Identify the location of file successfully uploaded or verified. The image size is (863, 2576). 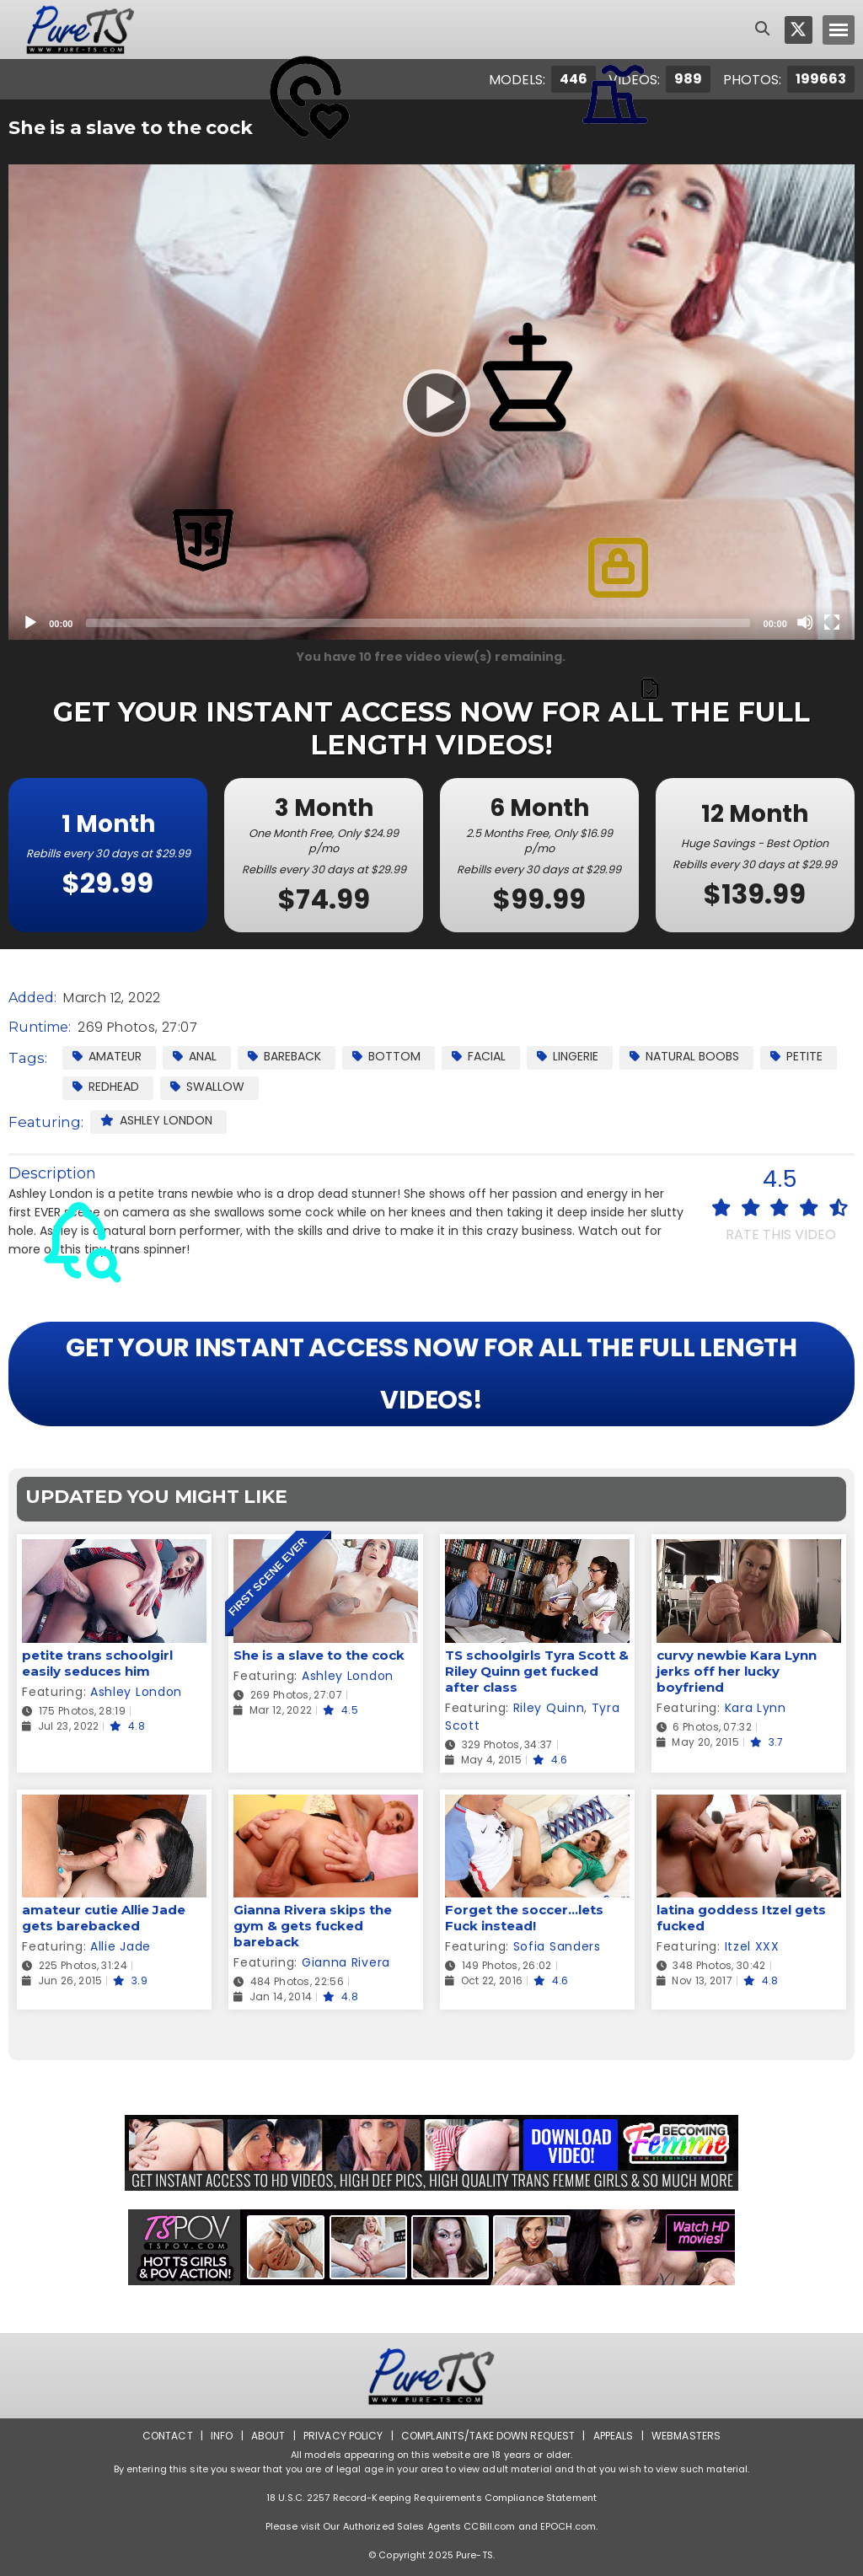
(650, 689).